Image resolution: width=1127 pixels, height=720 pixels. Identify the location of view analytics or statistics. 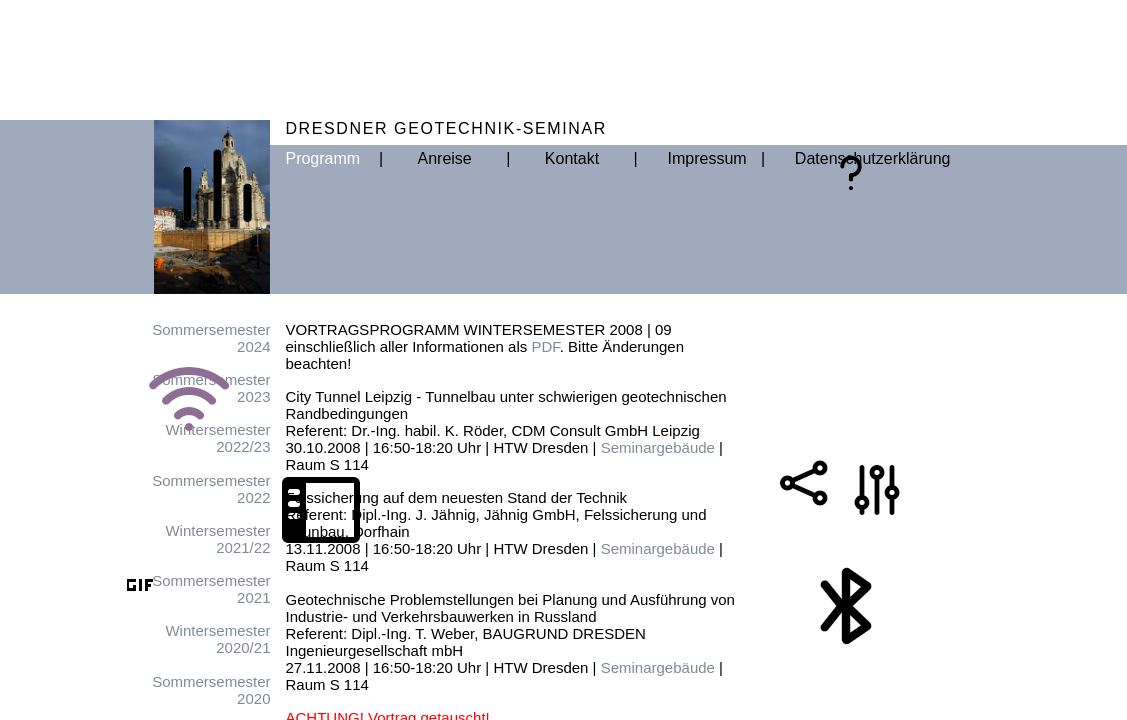
(217, 183).